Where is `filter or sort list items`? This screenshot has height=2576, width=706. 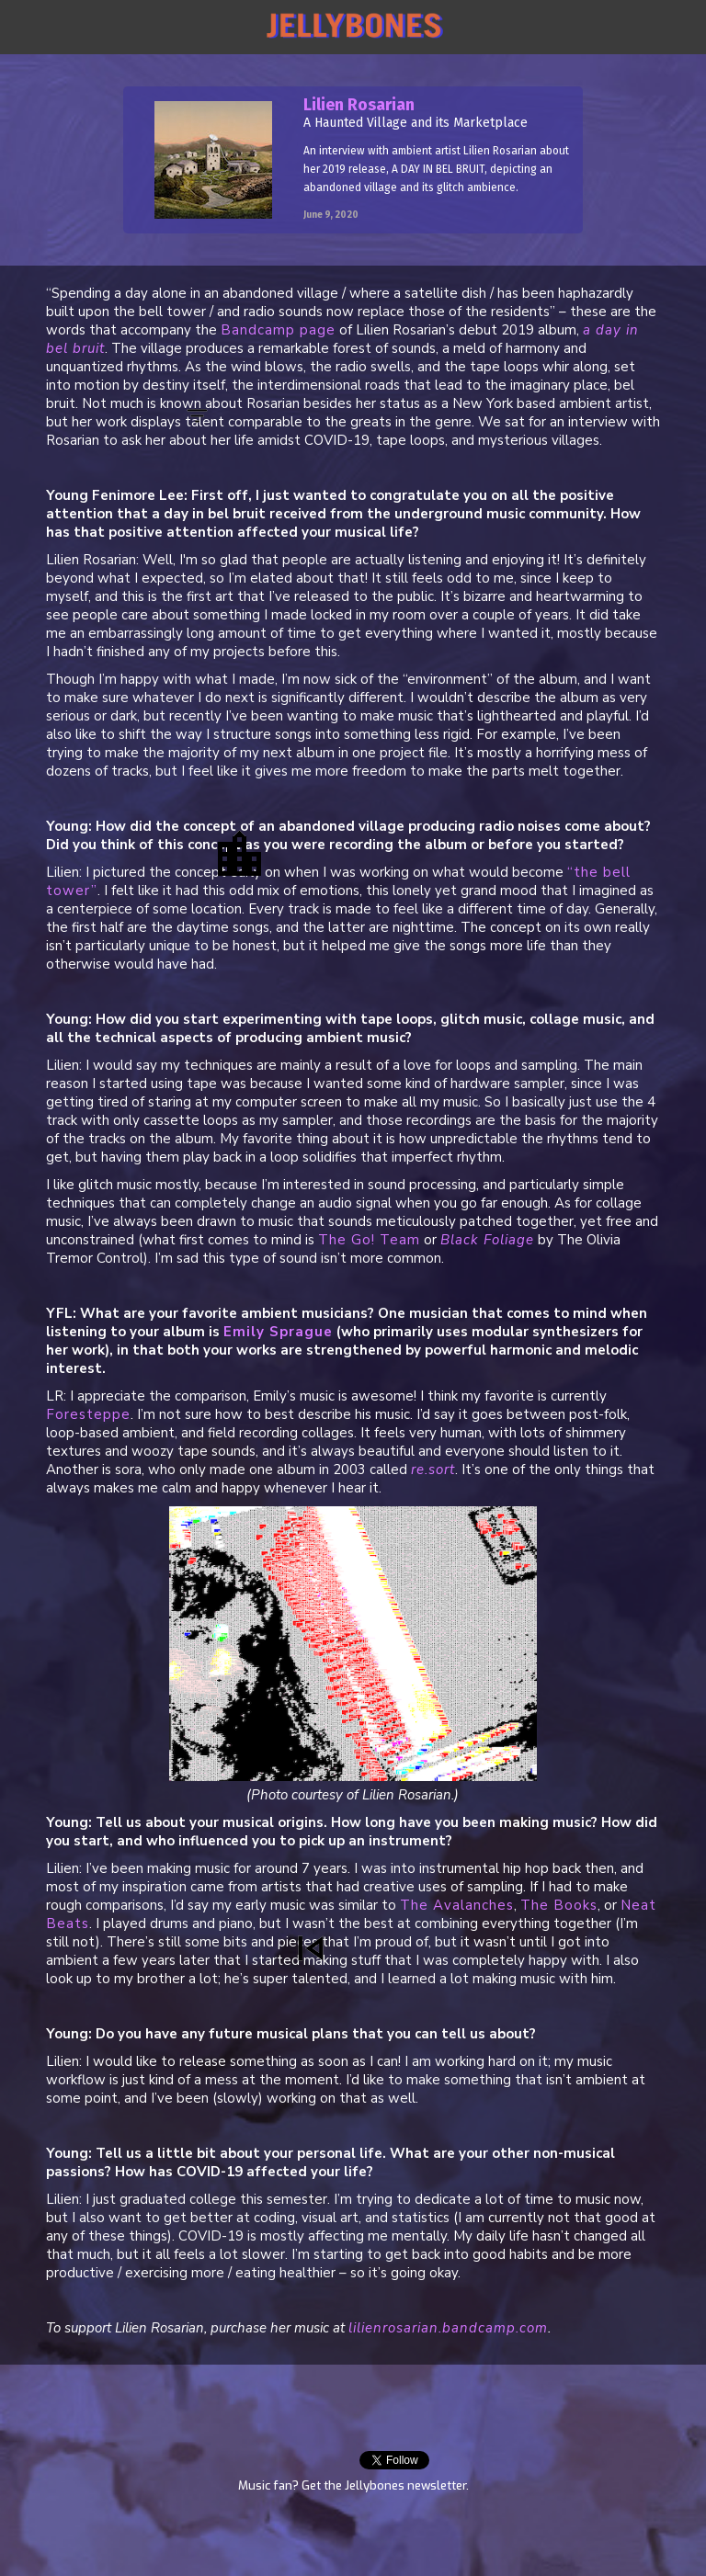
filter or sort list items is located at coordinates (197, 415).